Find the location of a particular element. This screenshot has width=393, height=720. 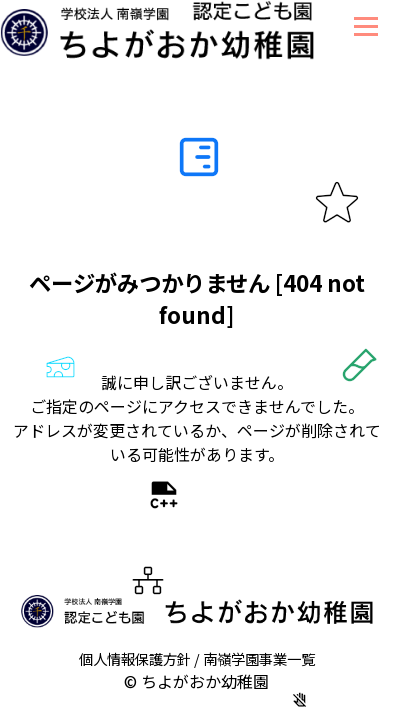

a C++ source code file is located at coordinates (164, 496).